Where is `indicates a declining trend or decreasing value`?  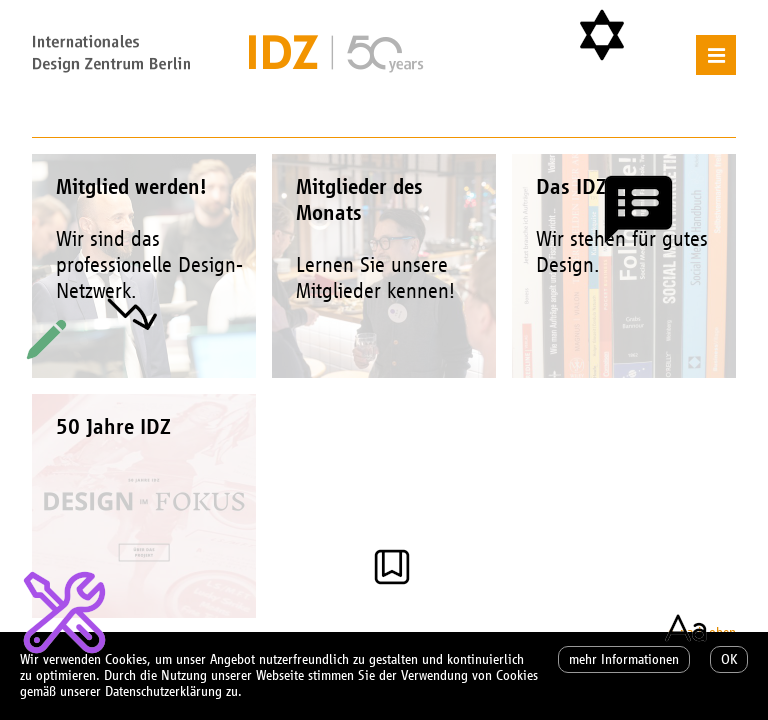 indicates a declining trend or decreasing value is located at coordinates (132, 314).